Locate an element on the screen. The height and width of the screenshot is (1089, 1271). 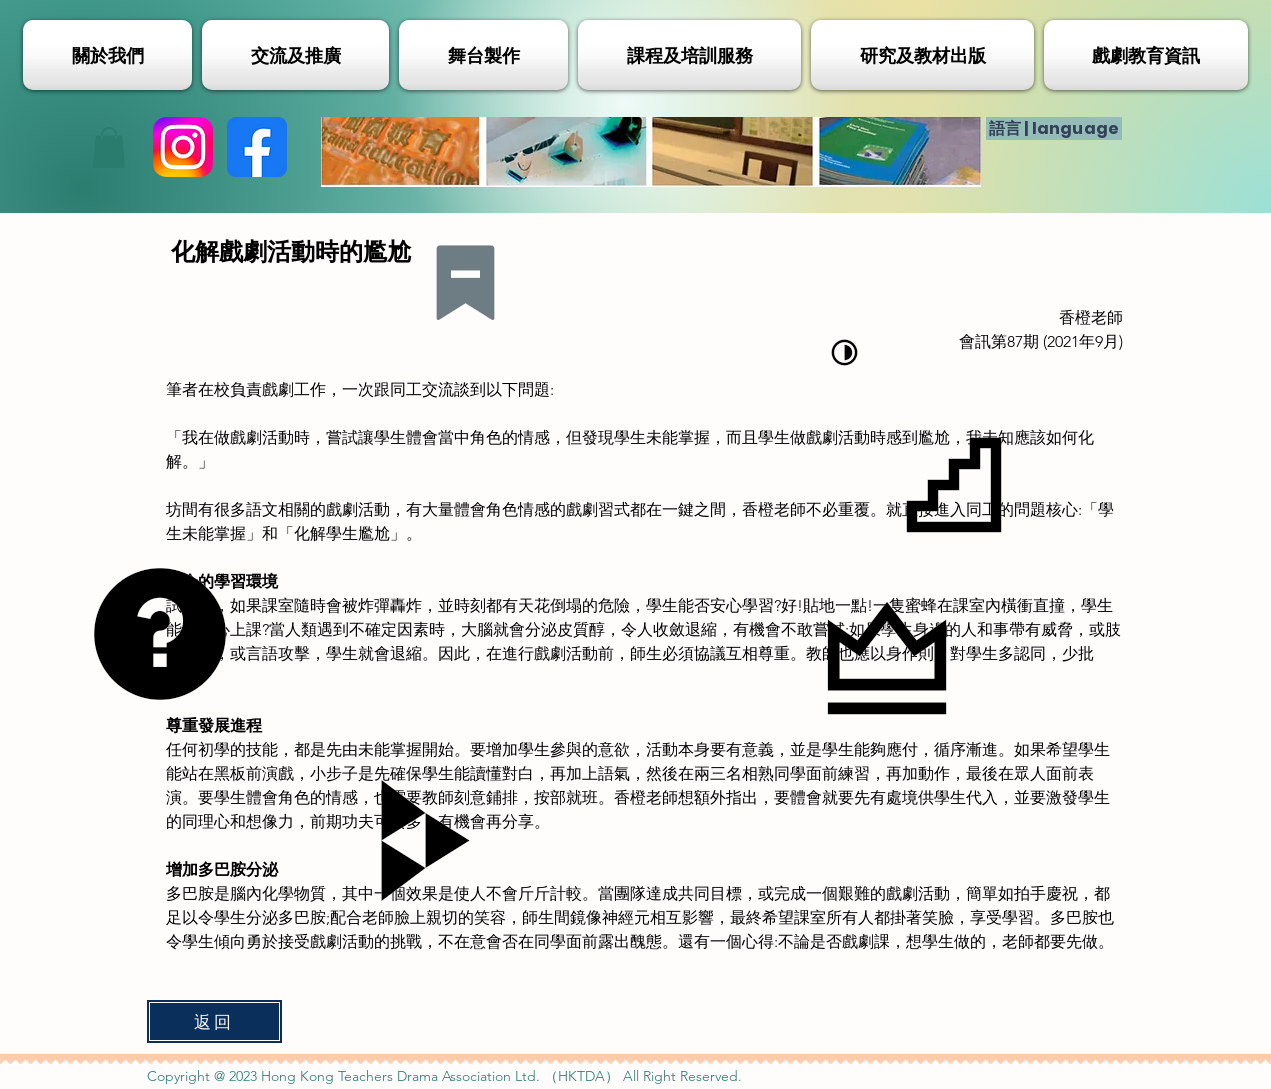
open the PeerTube app is located at coordinates (425, 840).